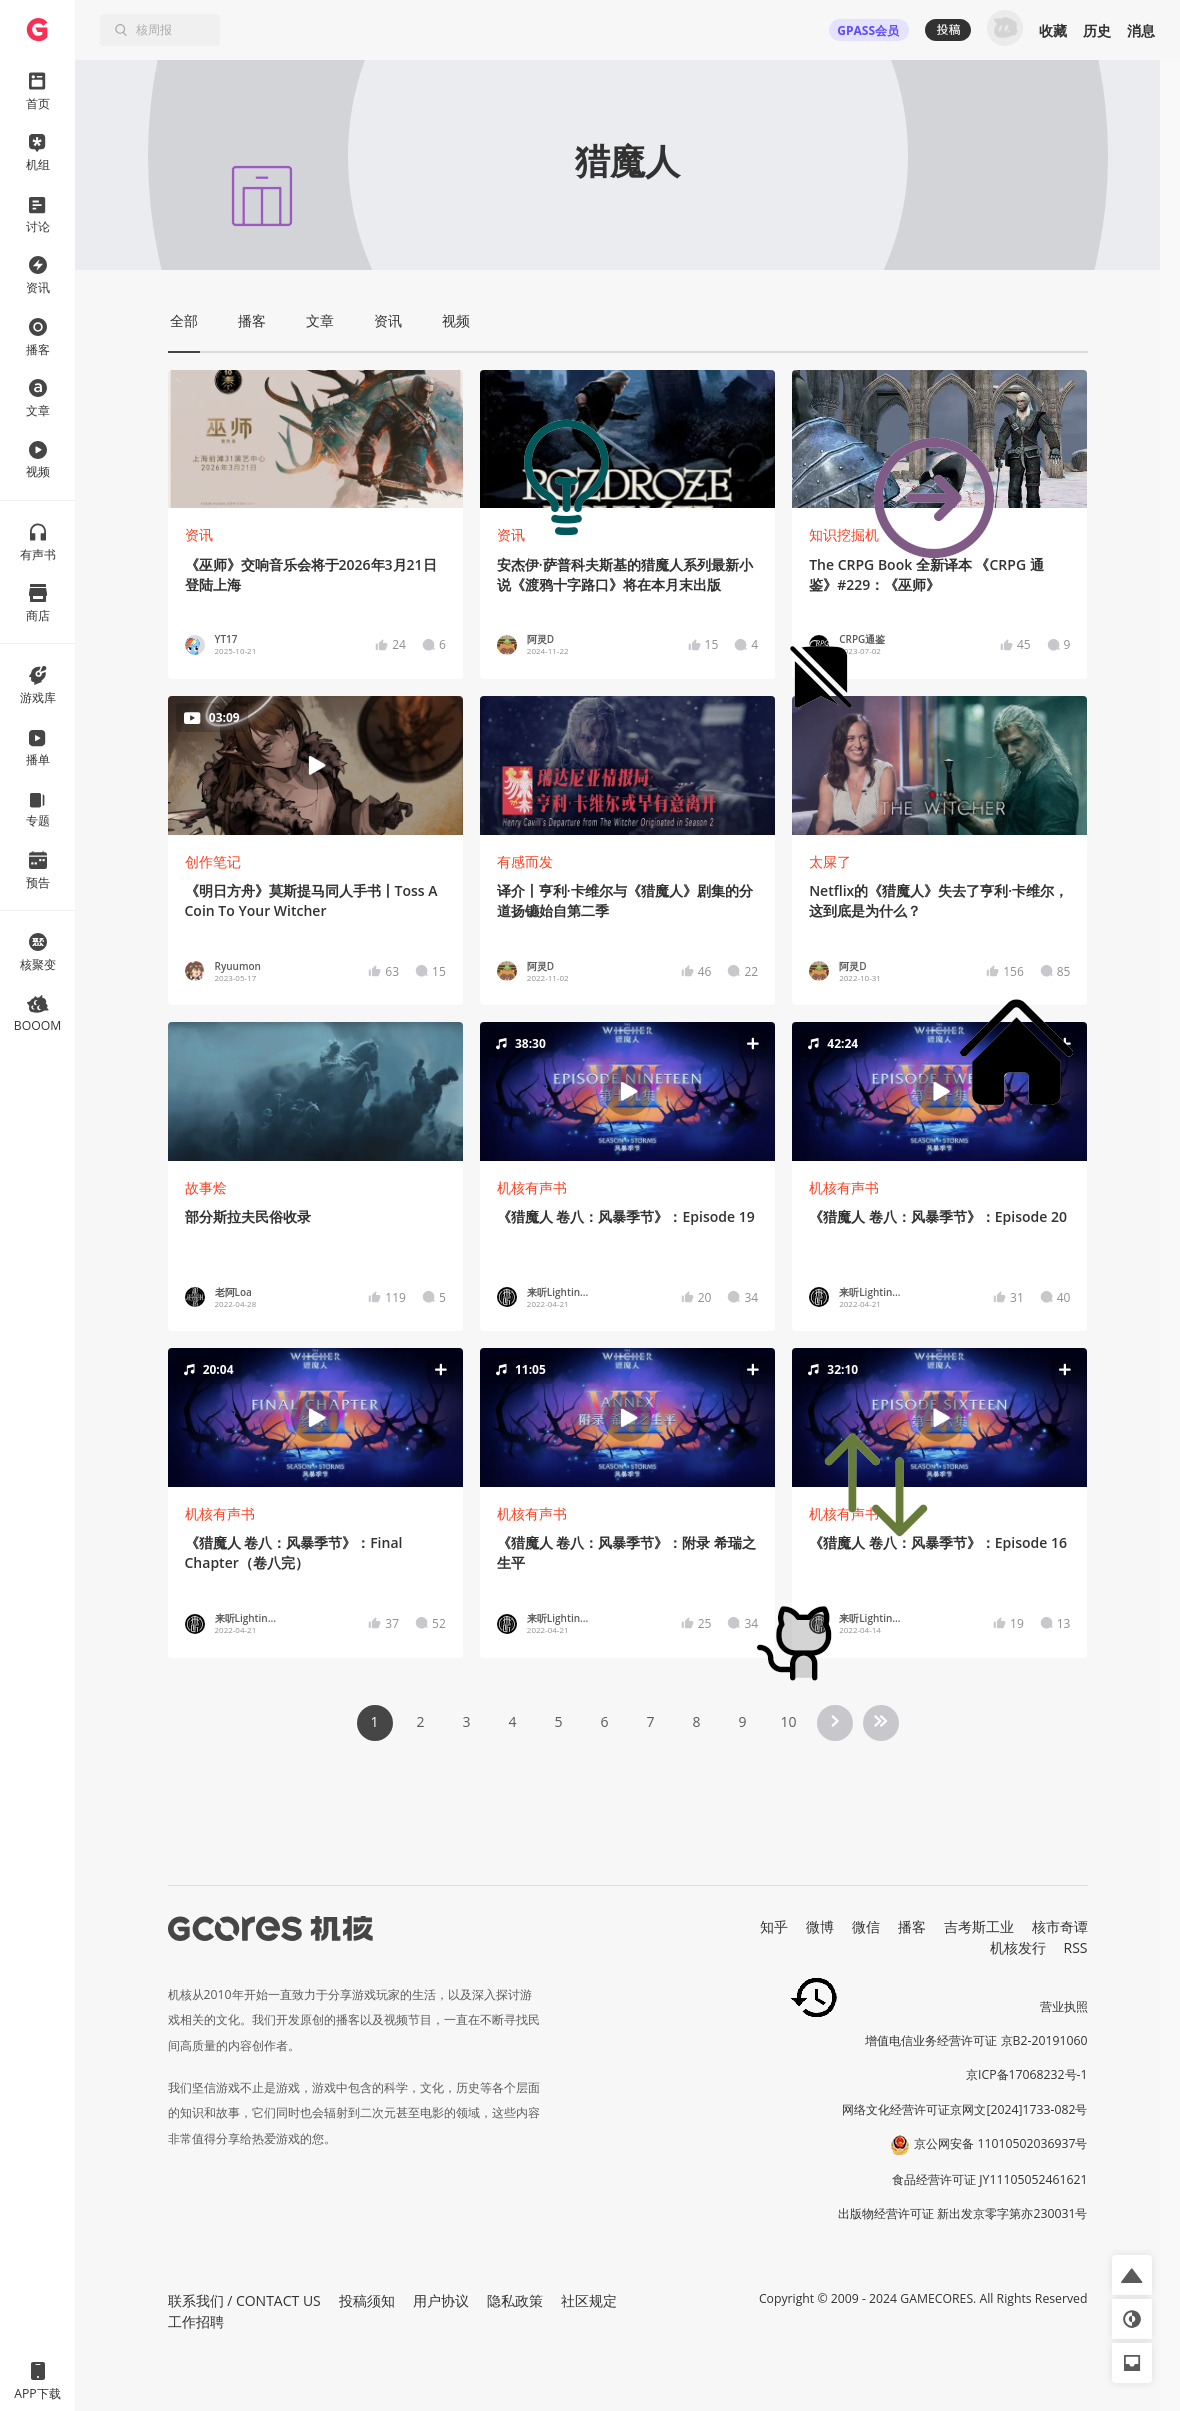 This screenshot has width=1180, height=2411. Describe the element at coordinates (801, 1642) in the screenshot. I see `link to github repository` at that location.